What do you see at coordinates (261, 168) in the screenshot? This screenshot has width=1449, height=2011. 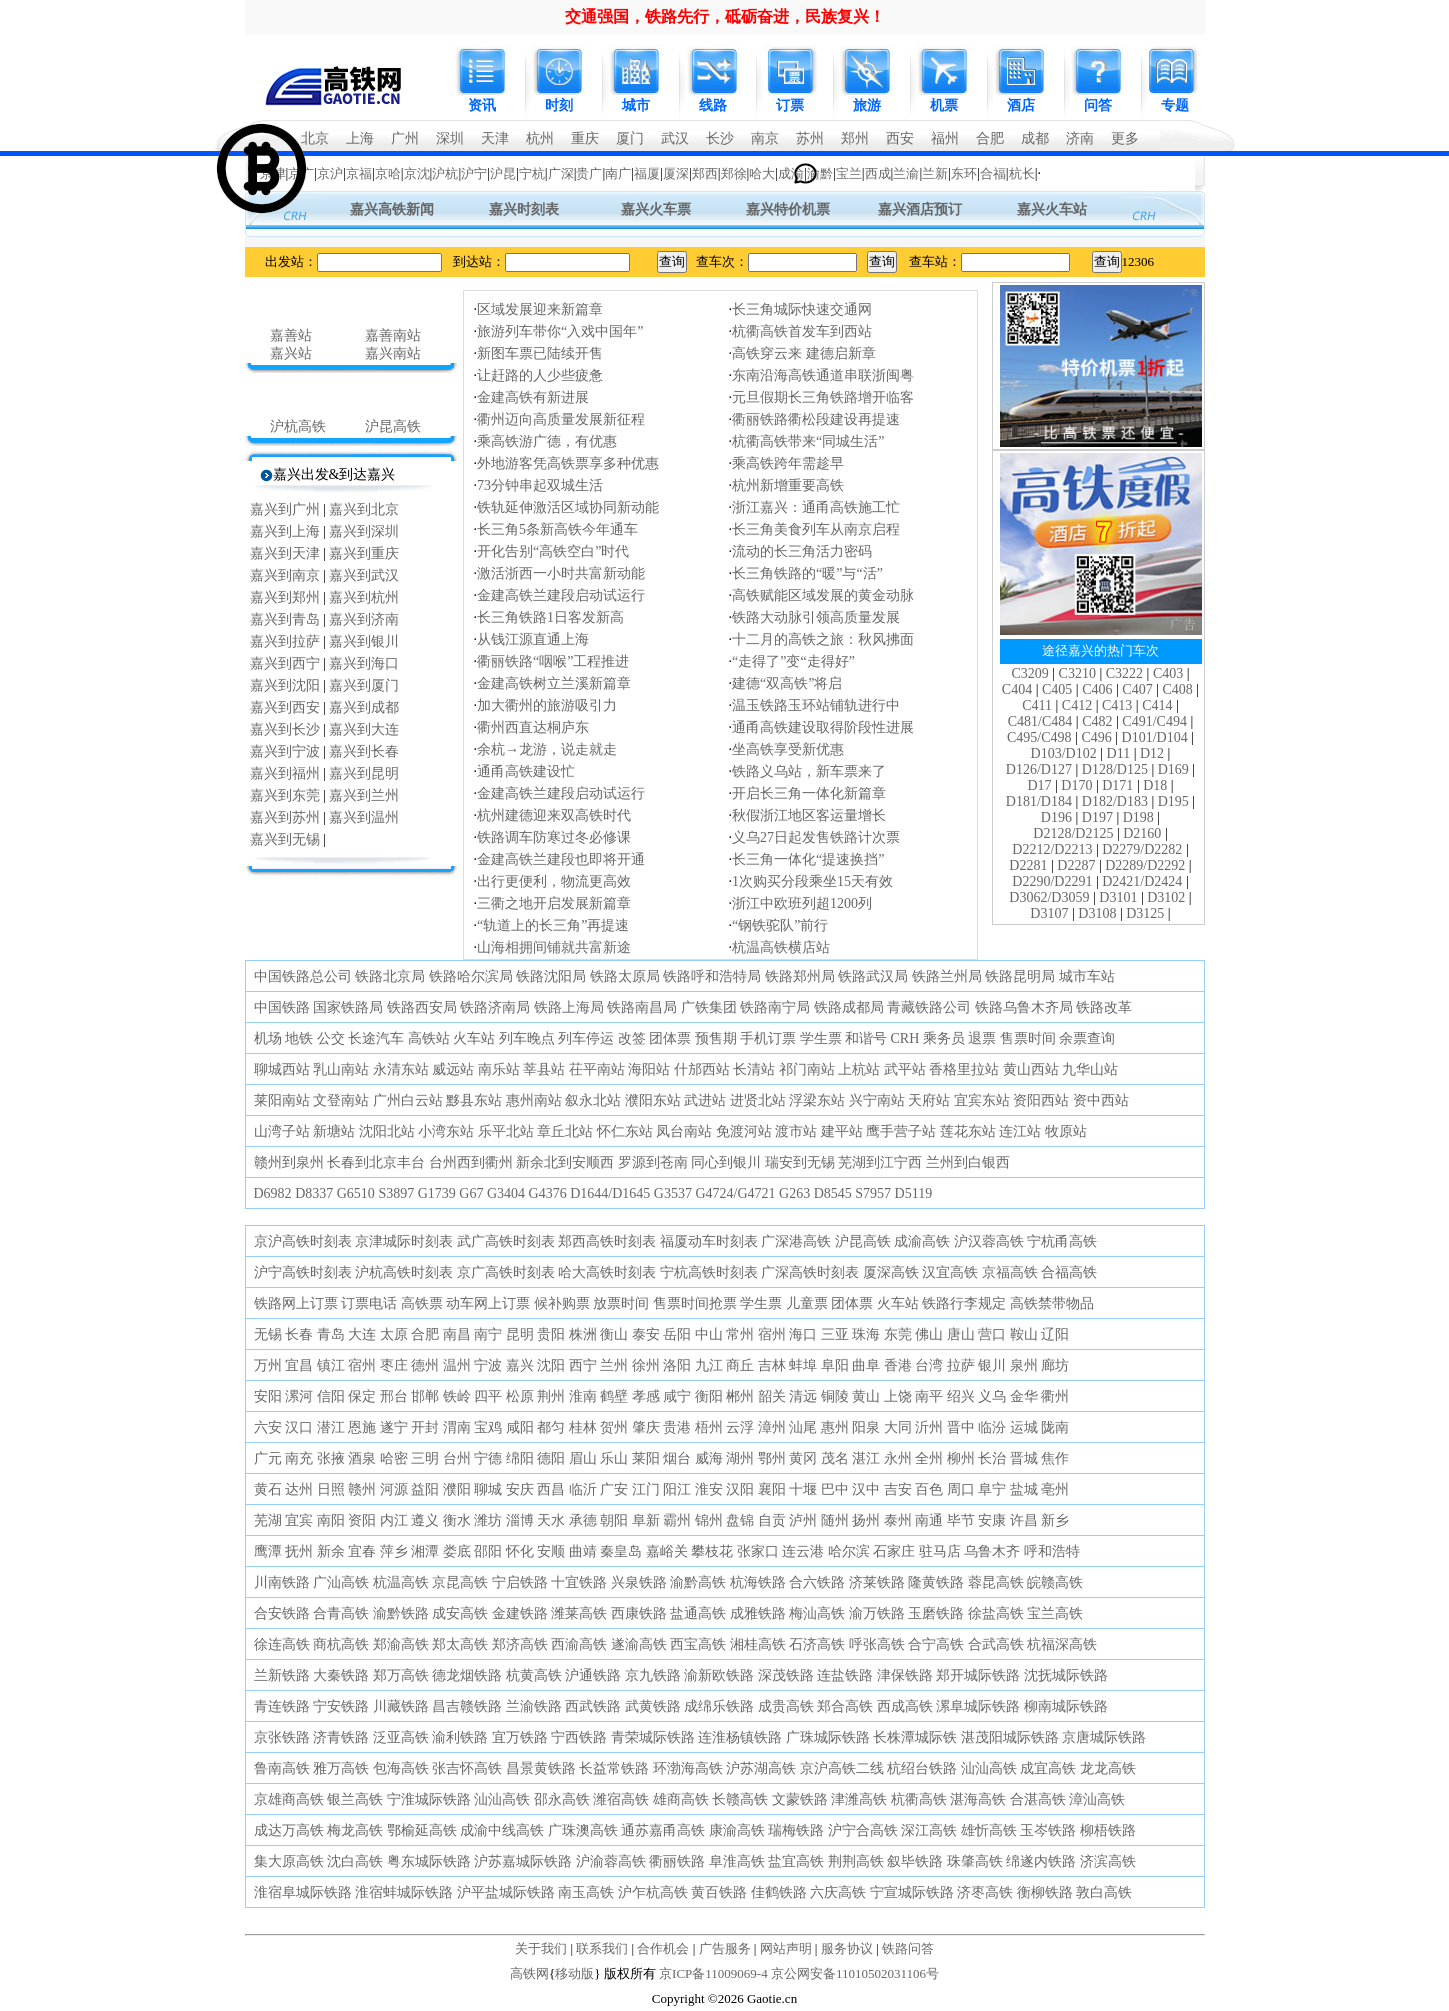 I see `view bitcoin balance or wallet` at bounding box center [261, 168].